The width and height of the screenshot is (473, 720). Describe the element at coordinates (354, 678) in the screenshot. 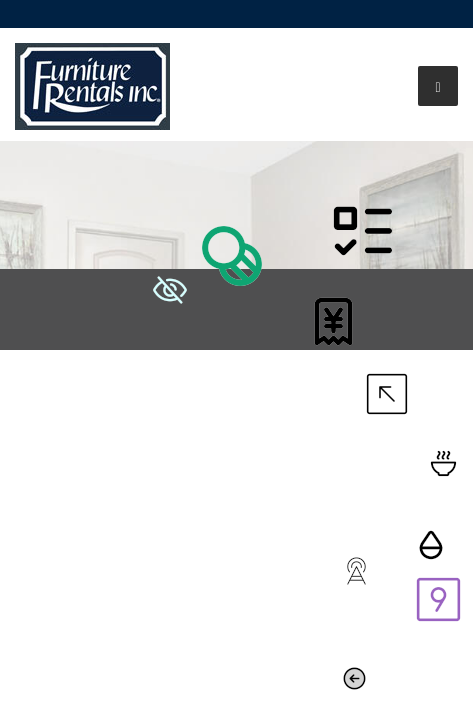

I see `go back to the previous screen` at that location.